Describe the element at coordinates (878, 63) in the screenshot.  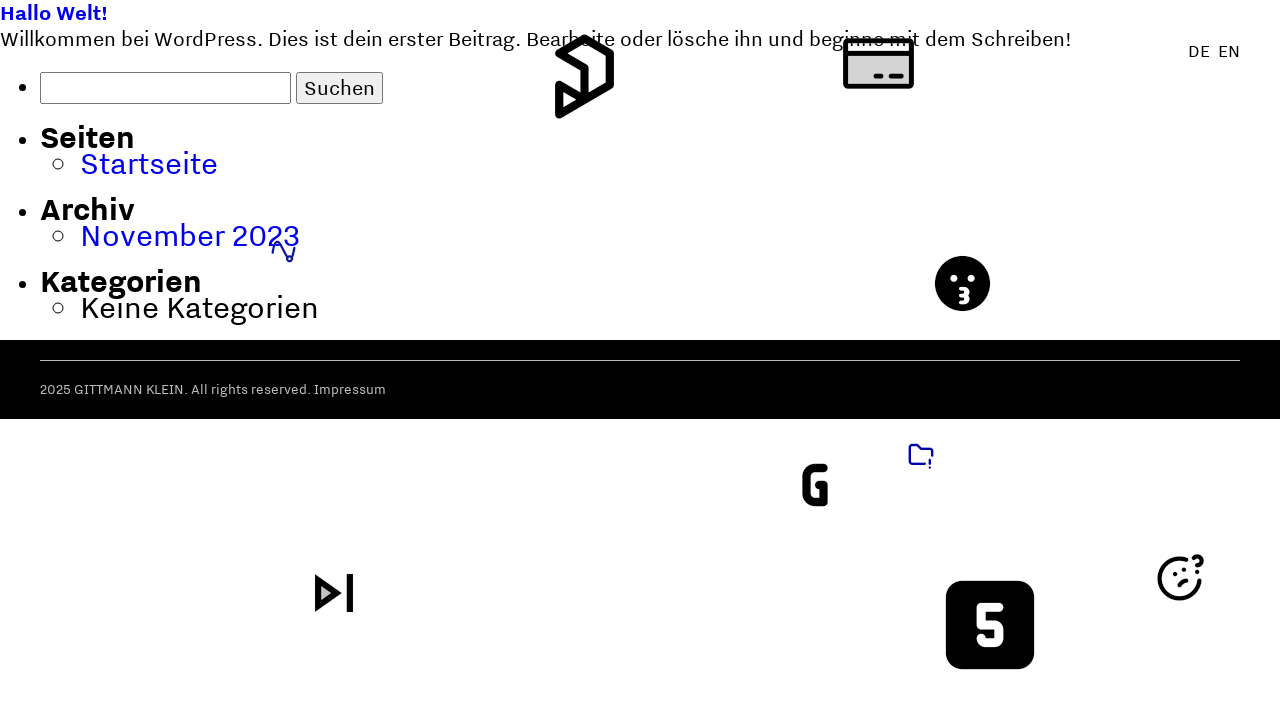
I see `manage payment methods` at that location.